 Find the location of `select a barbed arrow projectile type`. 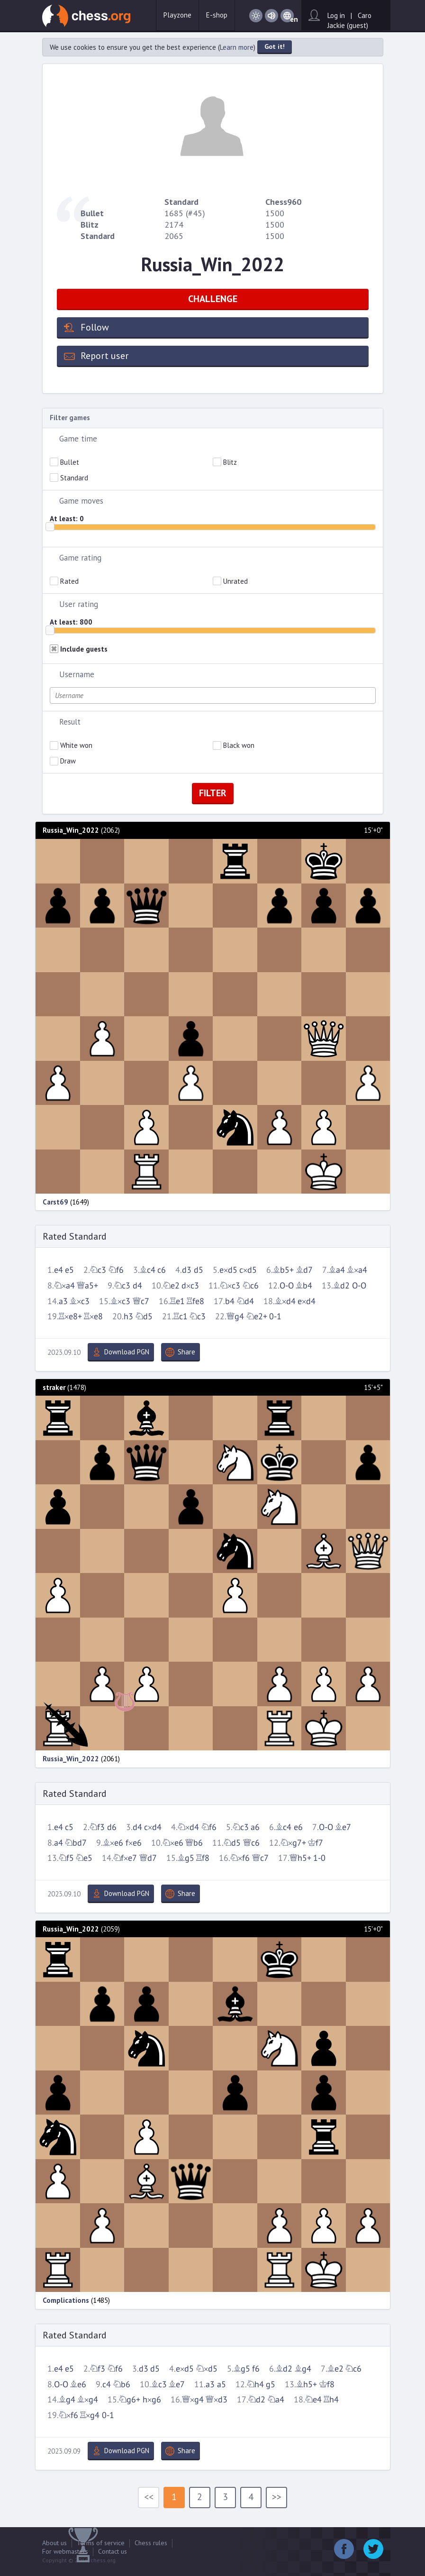

select a barbed arrow projectile type is located at coordinates (65, 1724).